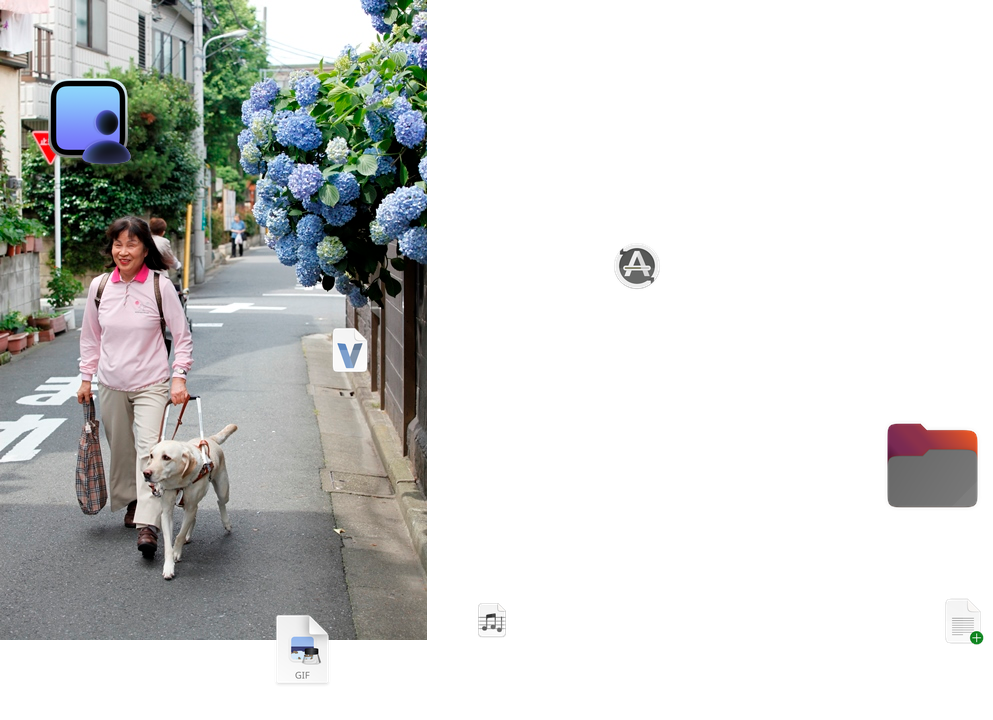 The height and width of the screenshot is (720, 993). Describe the element at coordinates (932, 465) in the screenshot. I see `open folder containing files or documents` at that location.